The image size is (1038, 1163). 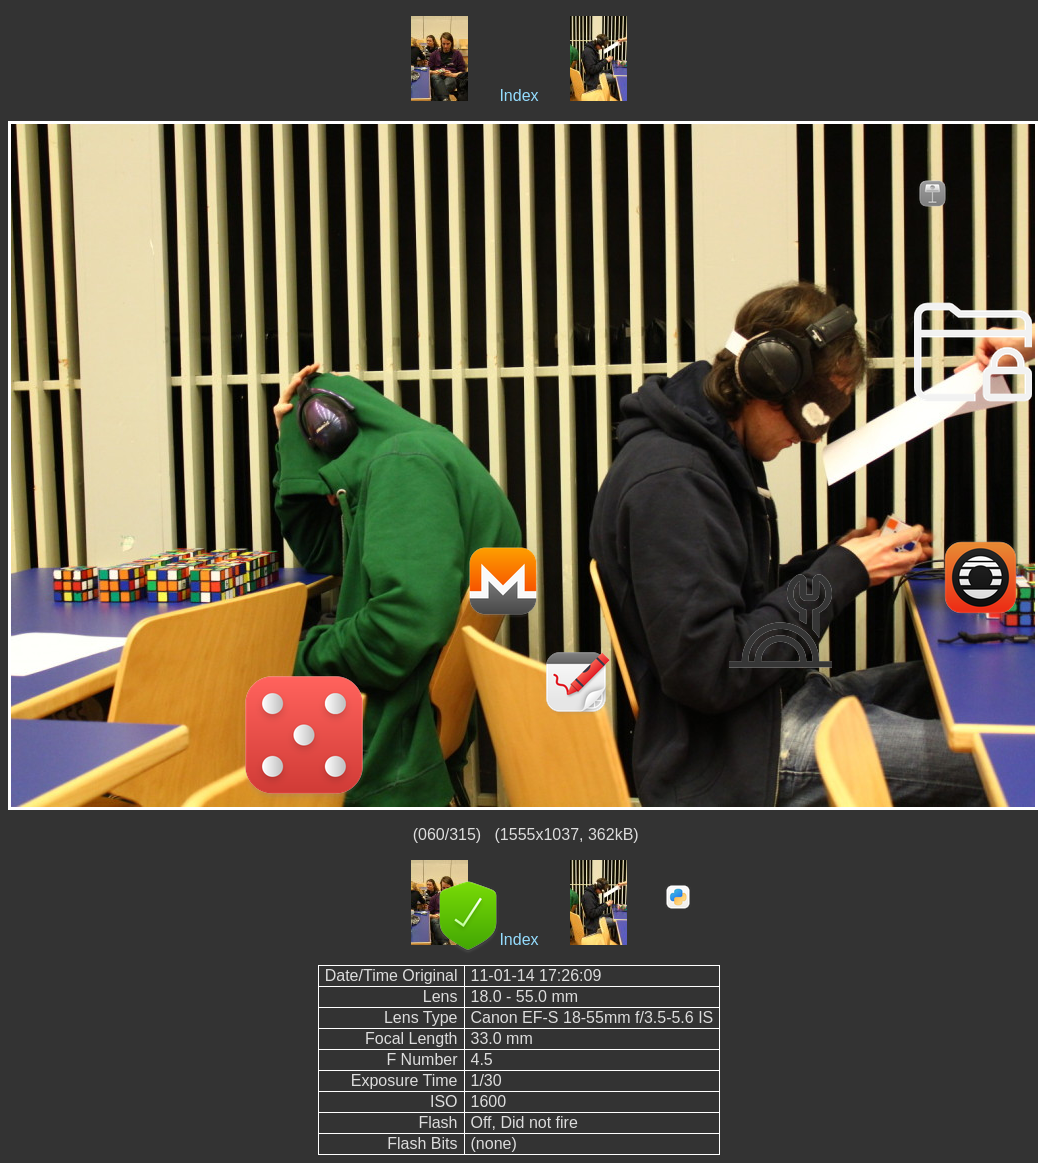 I want to click on access engineering or developer tools, so click(x=780, y=622).